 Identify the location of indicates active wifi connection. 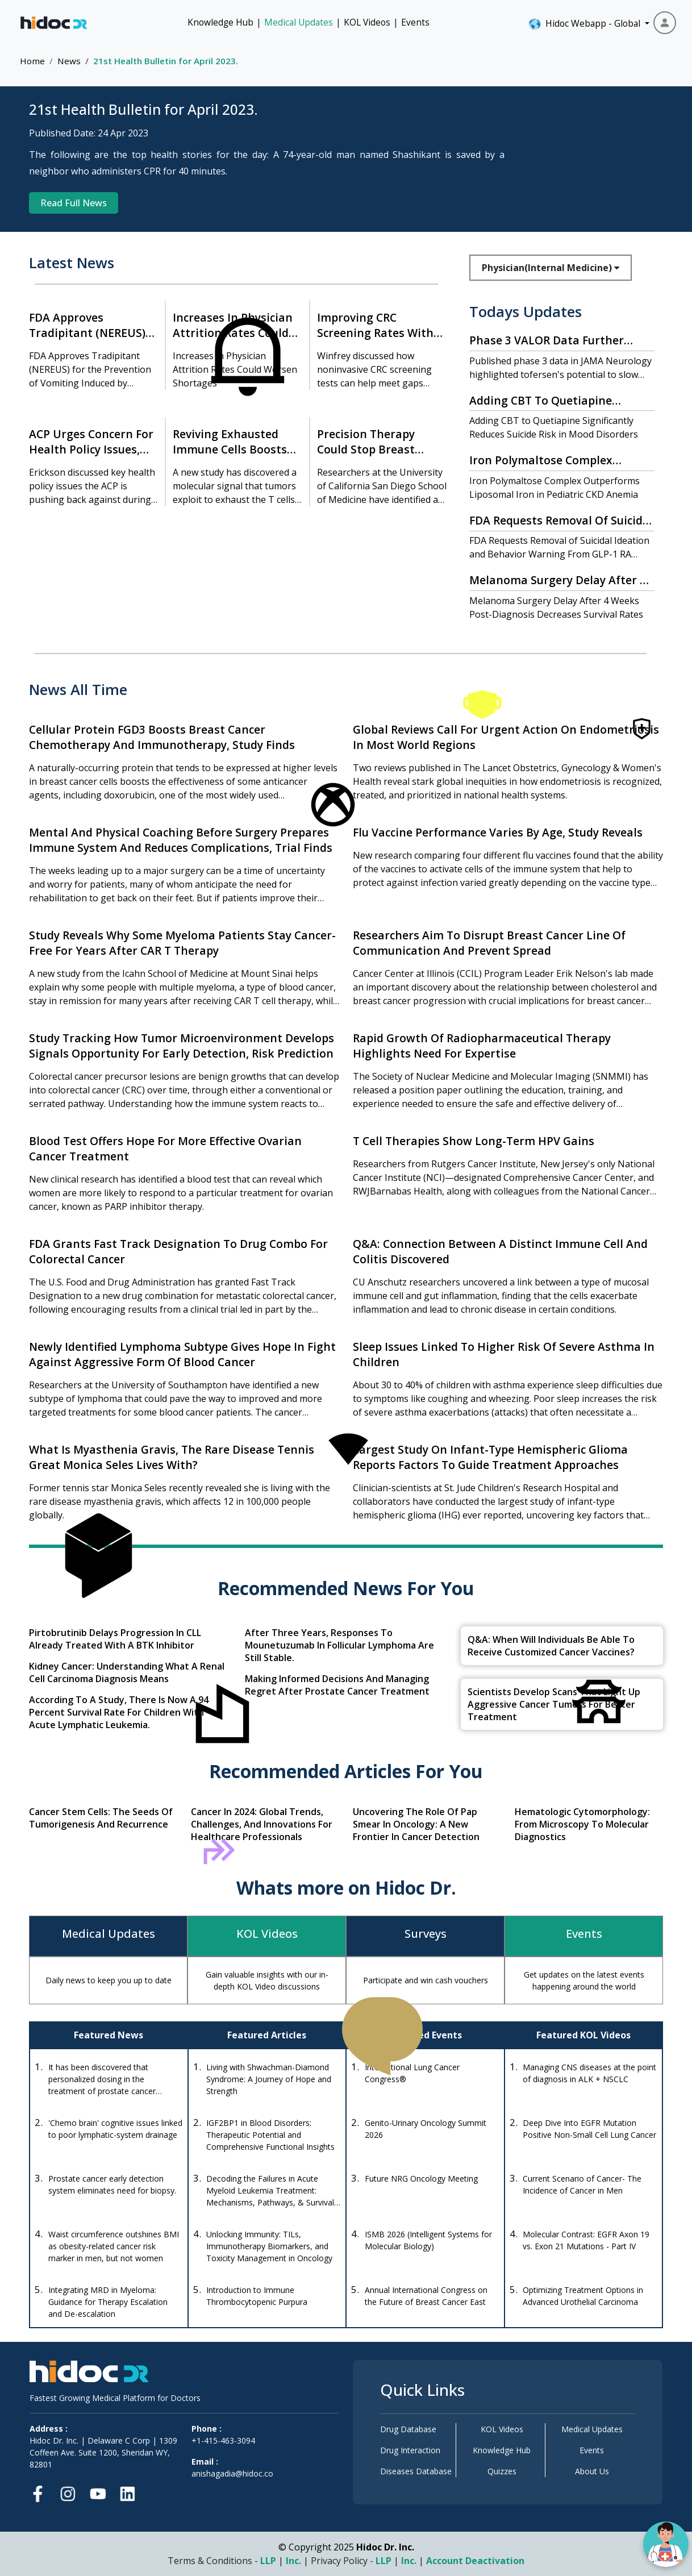
(348, 1449).